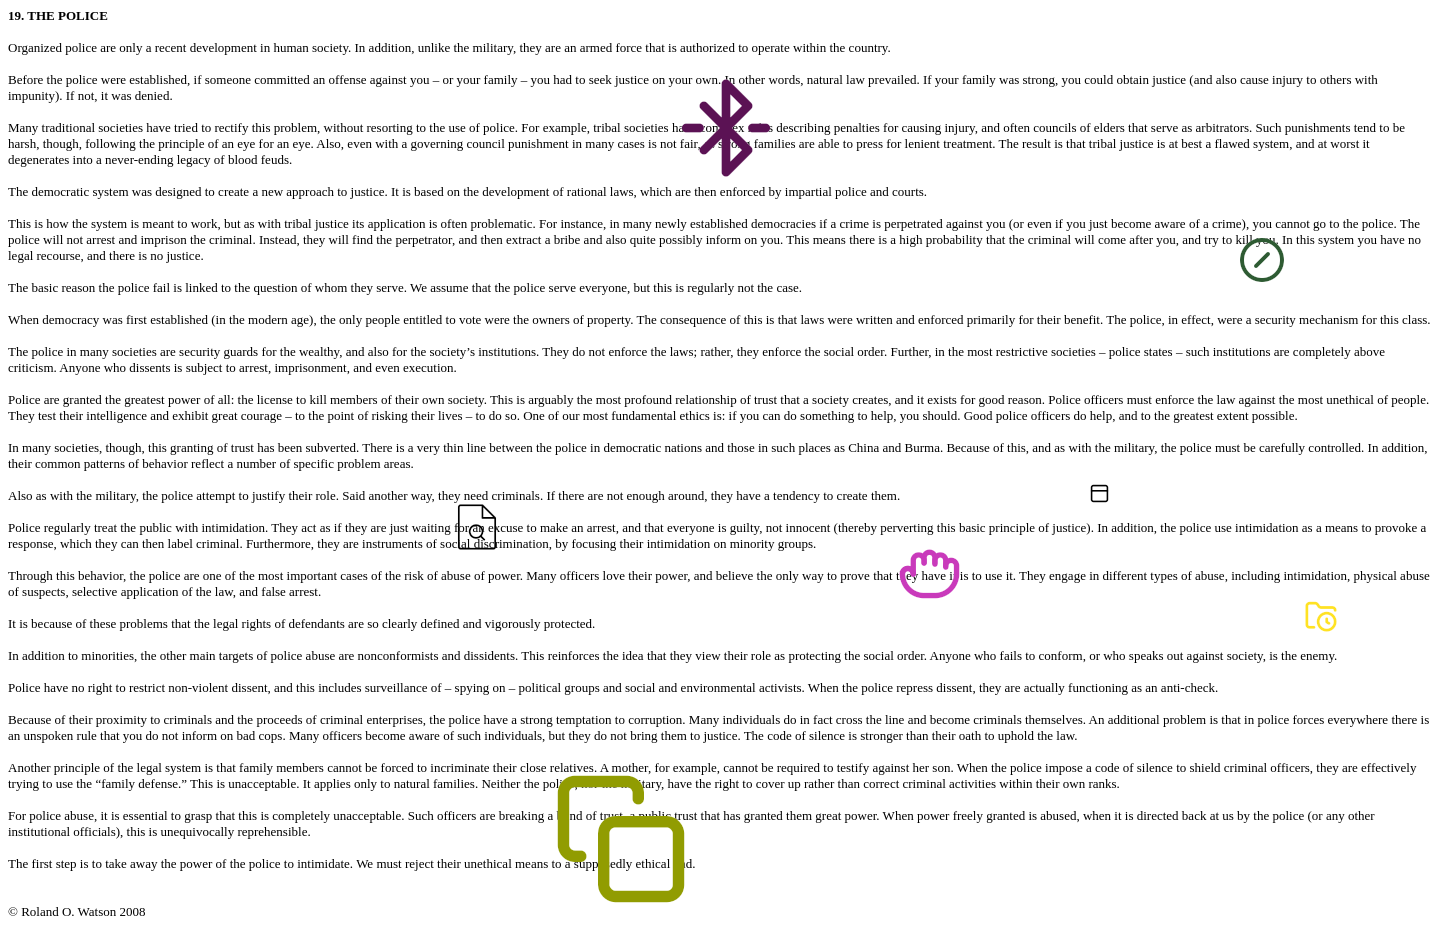 This screenshot has width=1440, height=928. What do you see at coordinates (1262, 260) in the screenshot?
I see `indicates a blocked or prohibited action` at bounding box center [1262, 260].